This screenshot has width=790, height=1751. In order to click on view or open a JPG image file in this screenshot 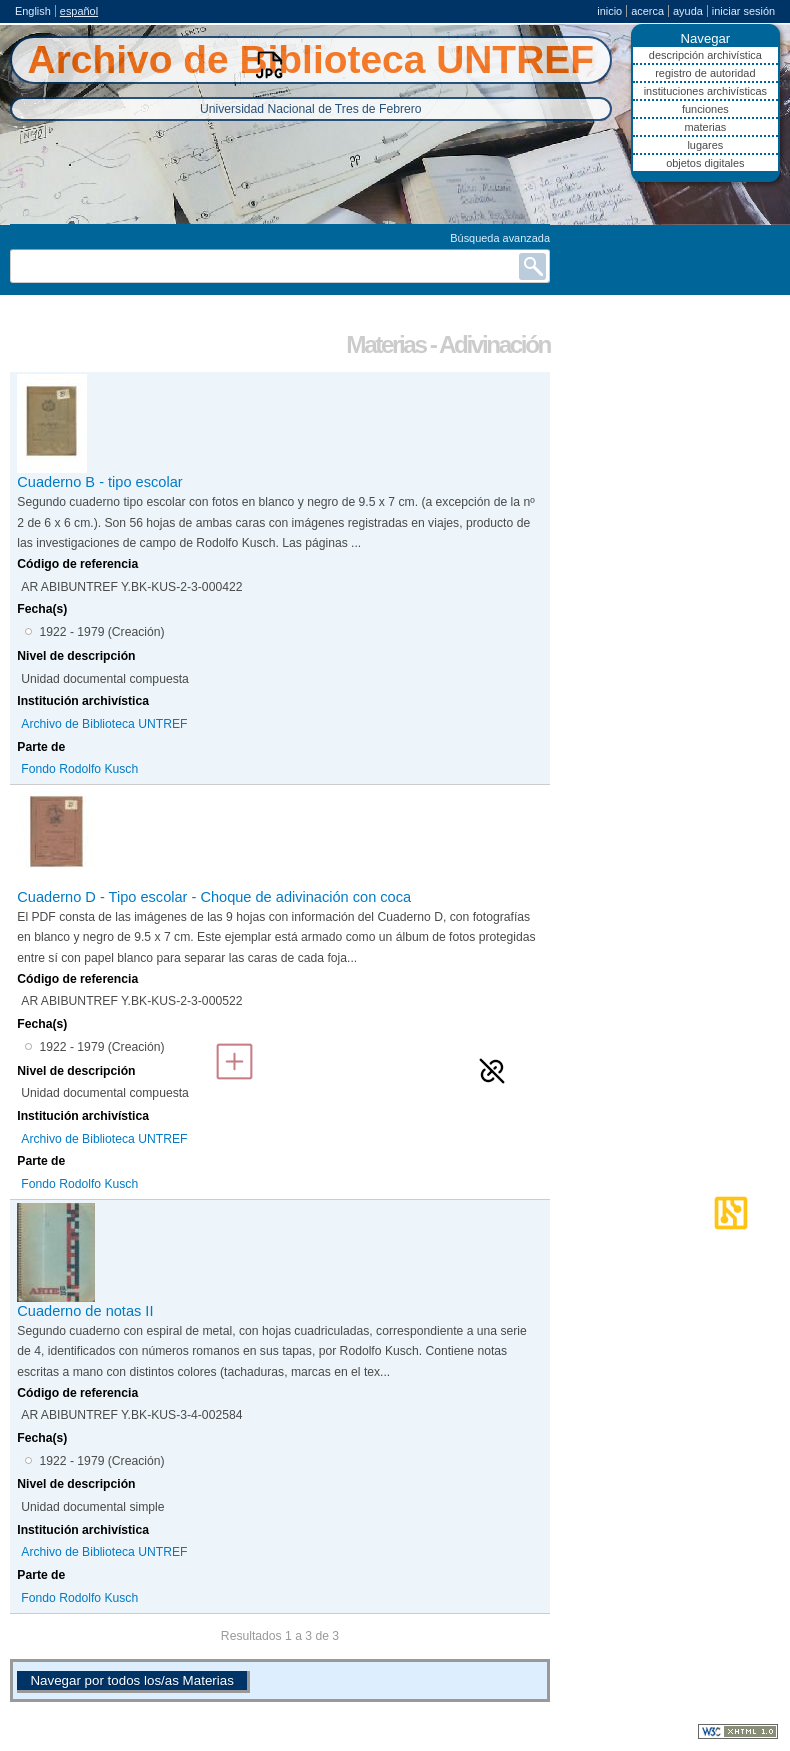, I will do `click(270, 66)`.